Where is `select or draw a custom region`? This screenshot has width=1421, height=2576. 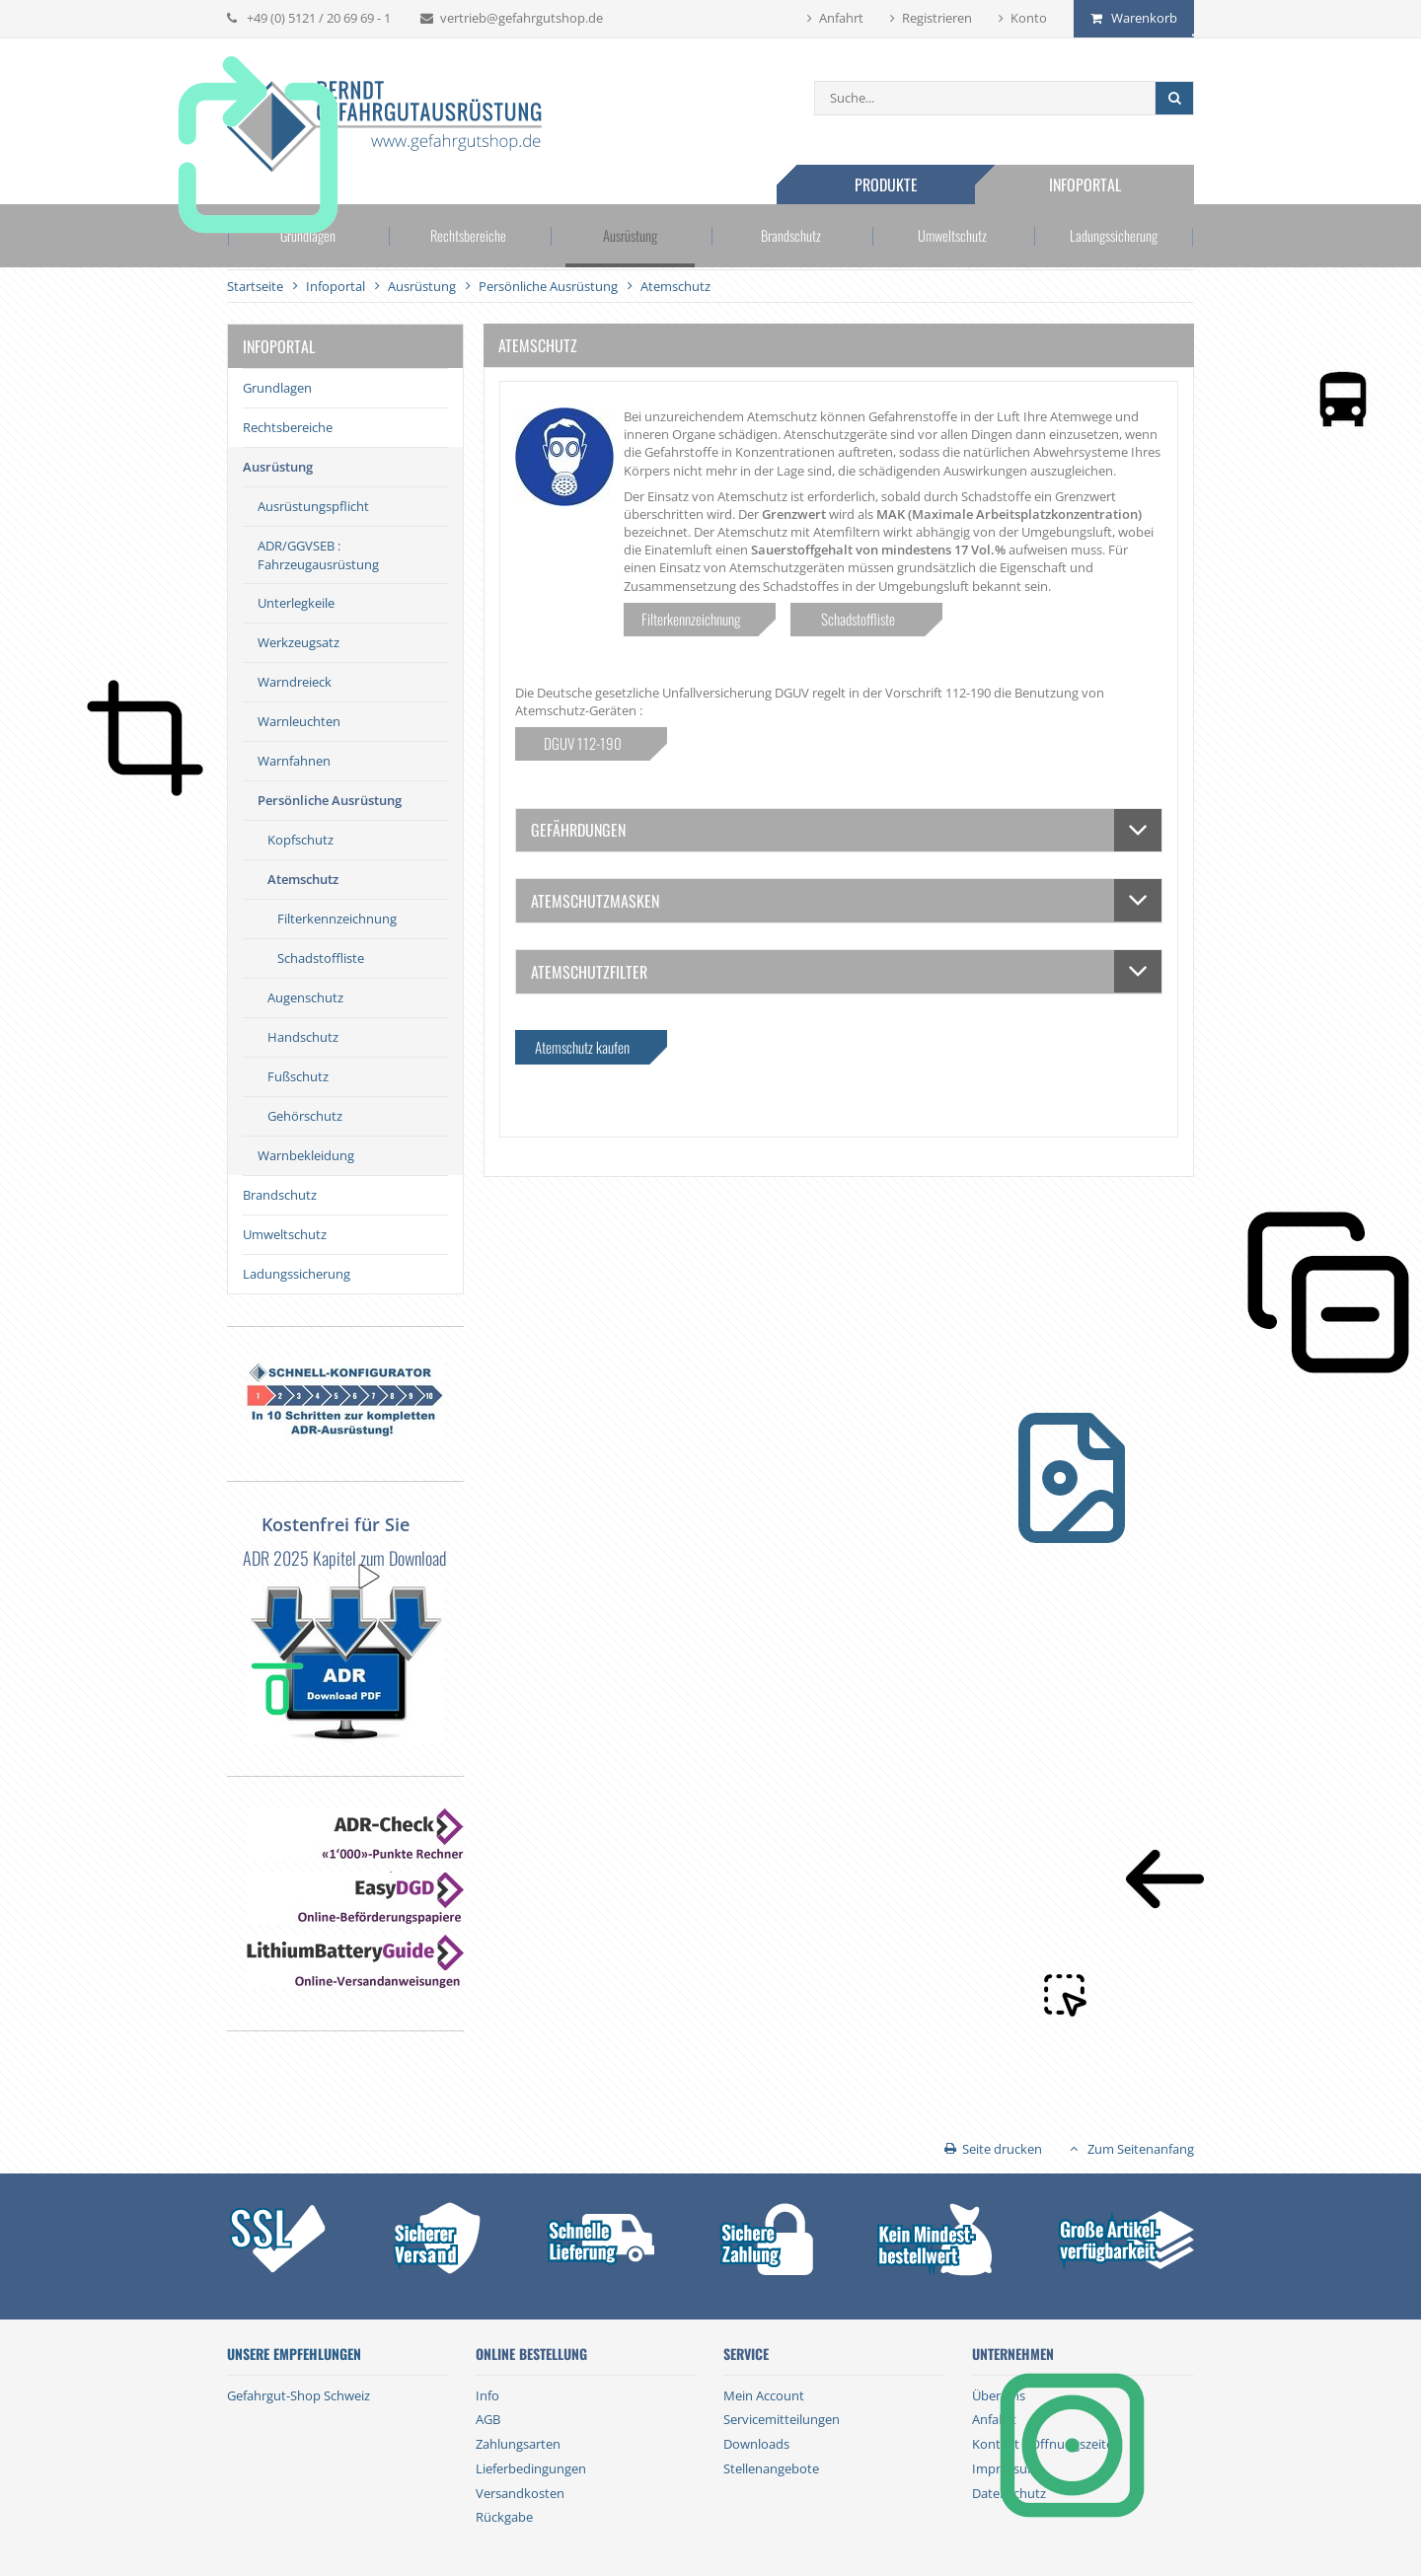
select or draw a custom region is located at coordinates (1064, 1994).